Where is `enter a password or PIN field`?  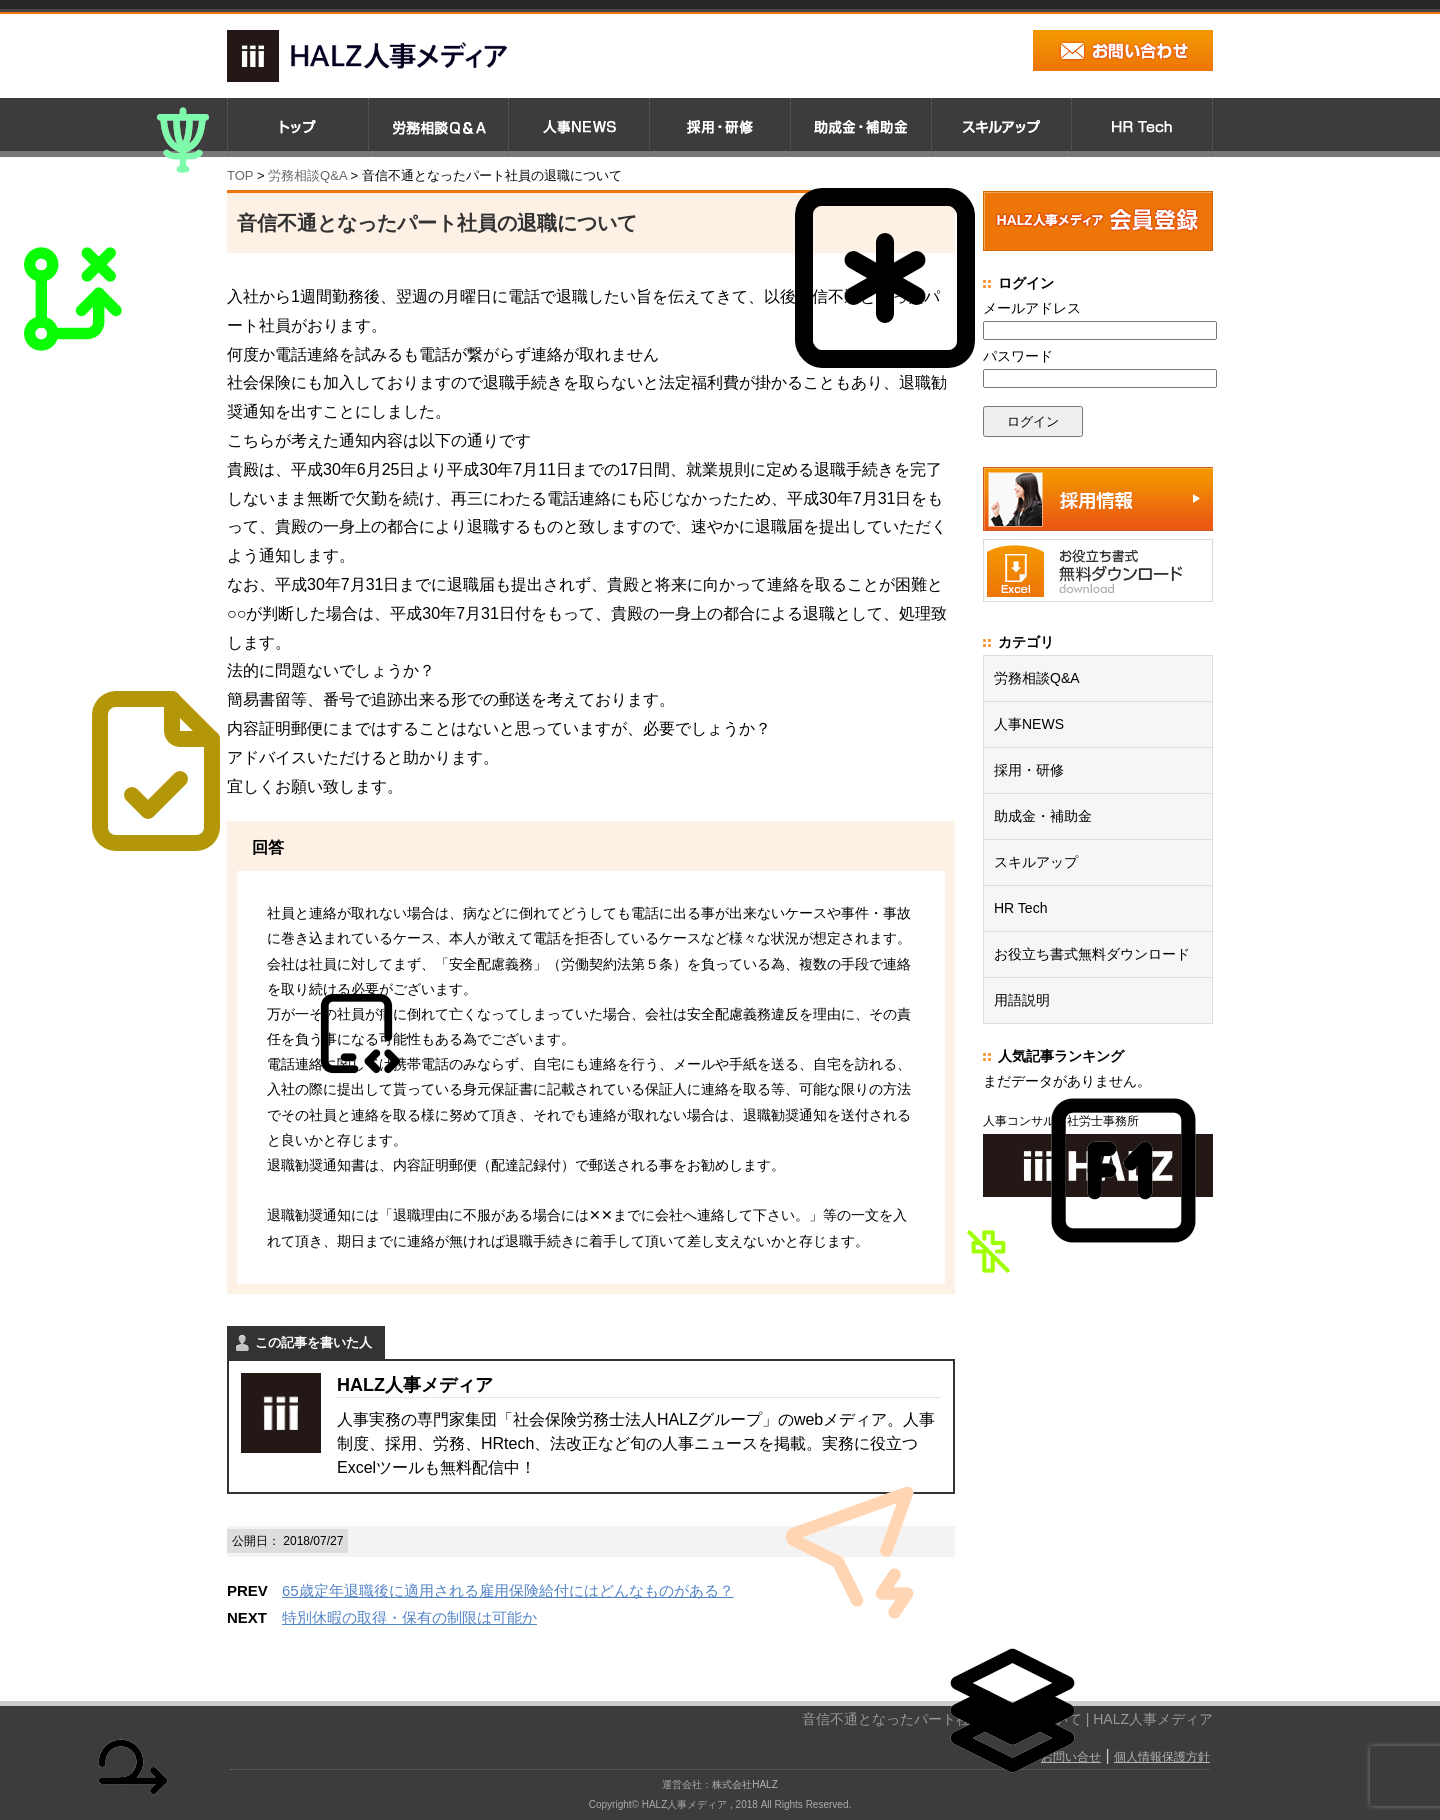 enter a password or PIN field is located at coordinates (885, 278).